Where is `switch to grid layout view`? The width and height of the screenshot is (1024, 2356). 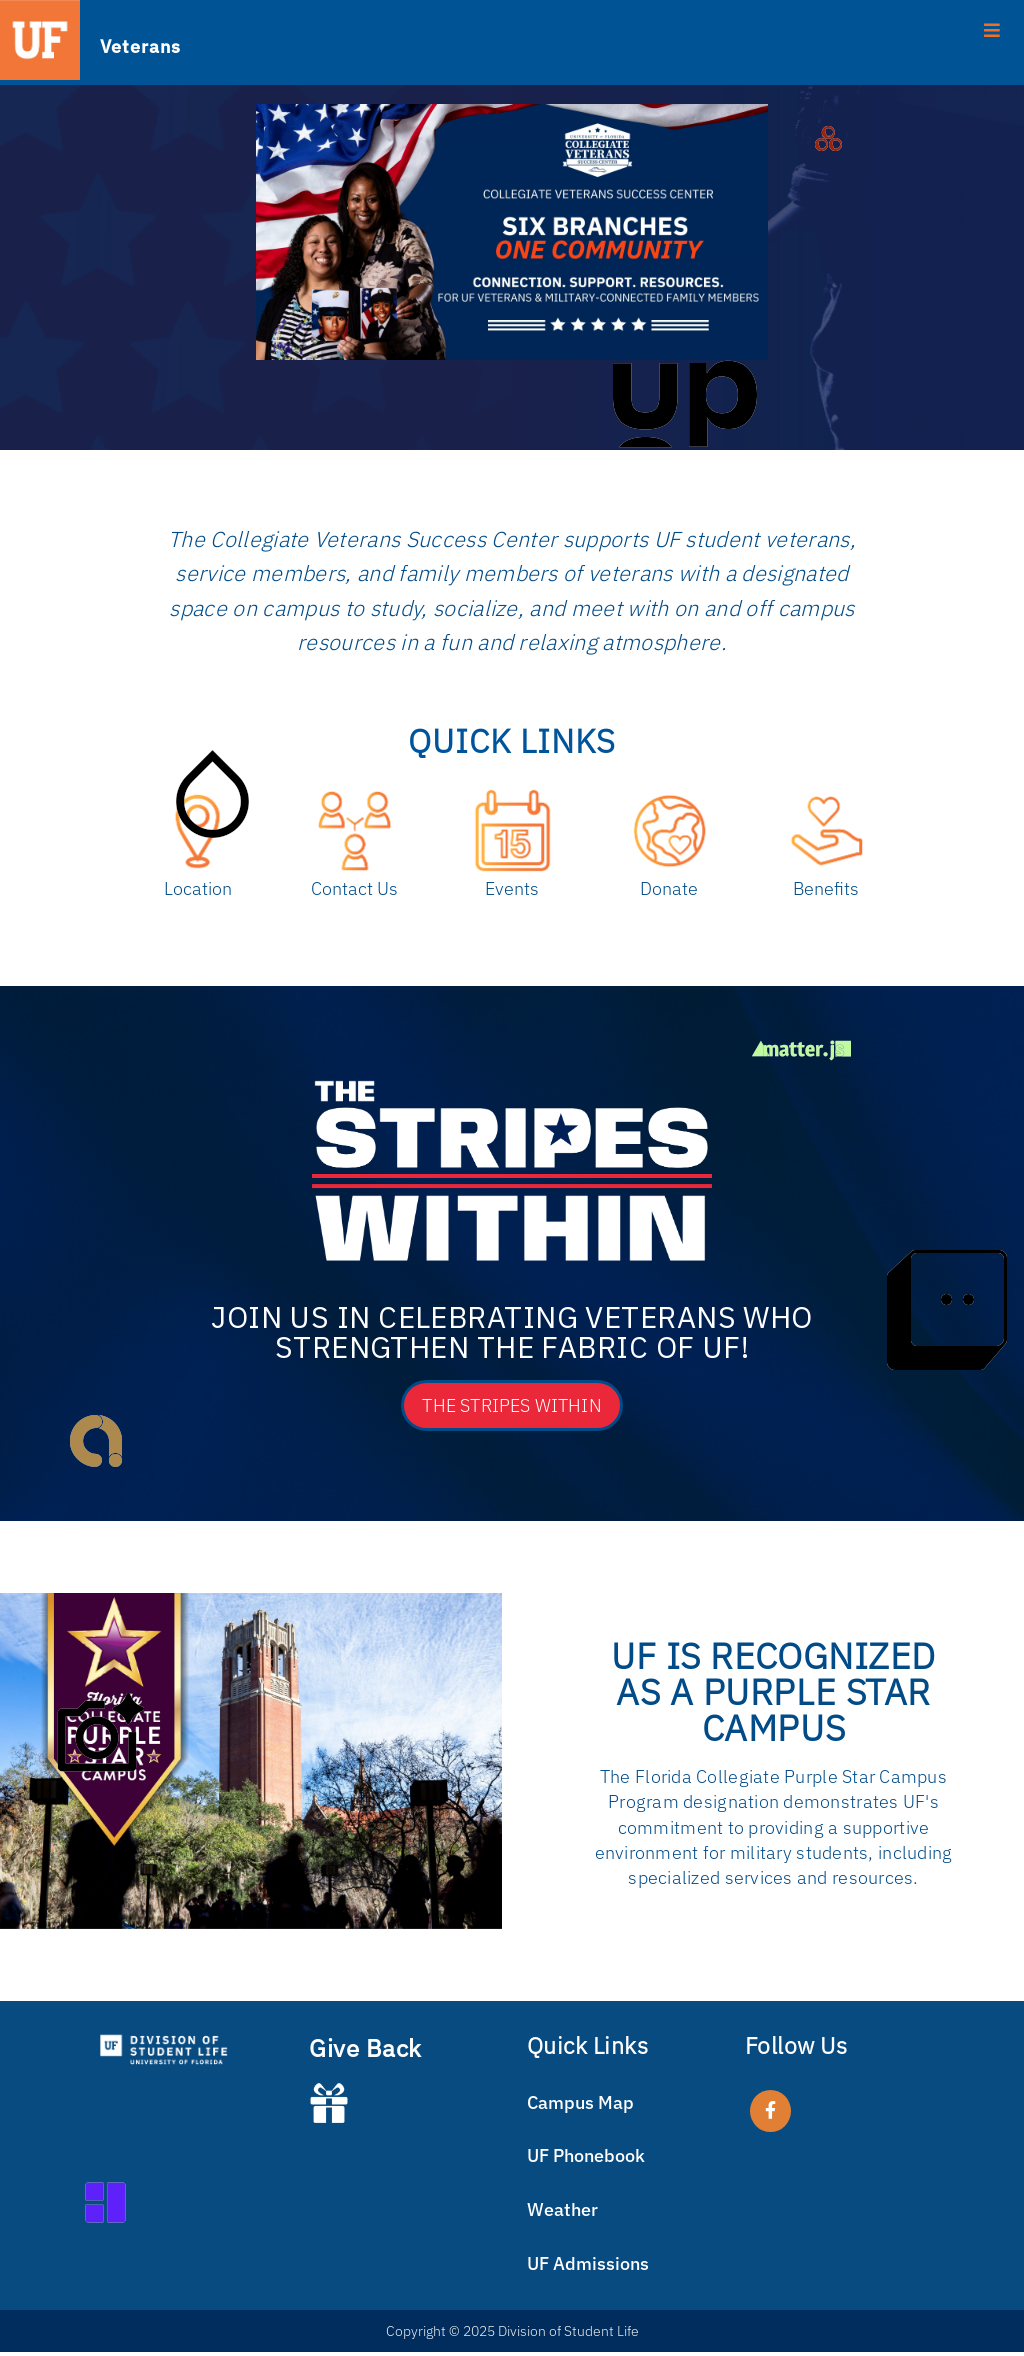
switch to grid layout view is located at coordinates (105, 2202).